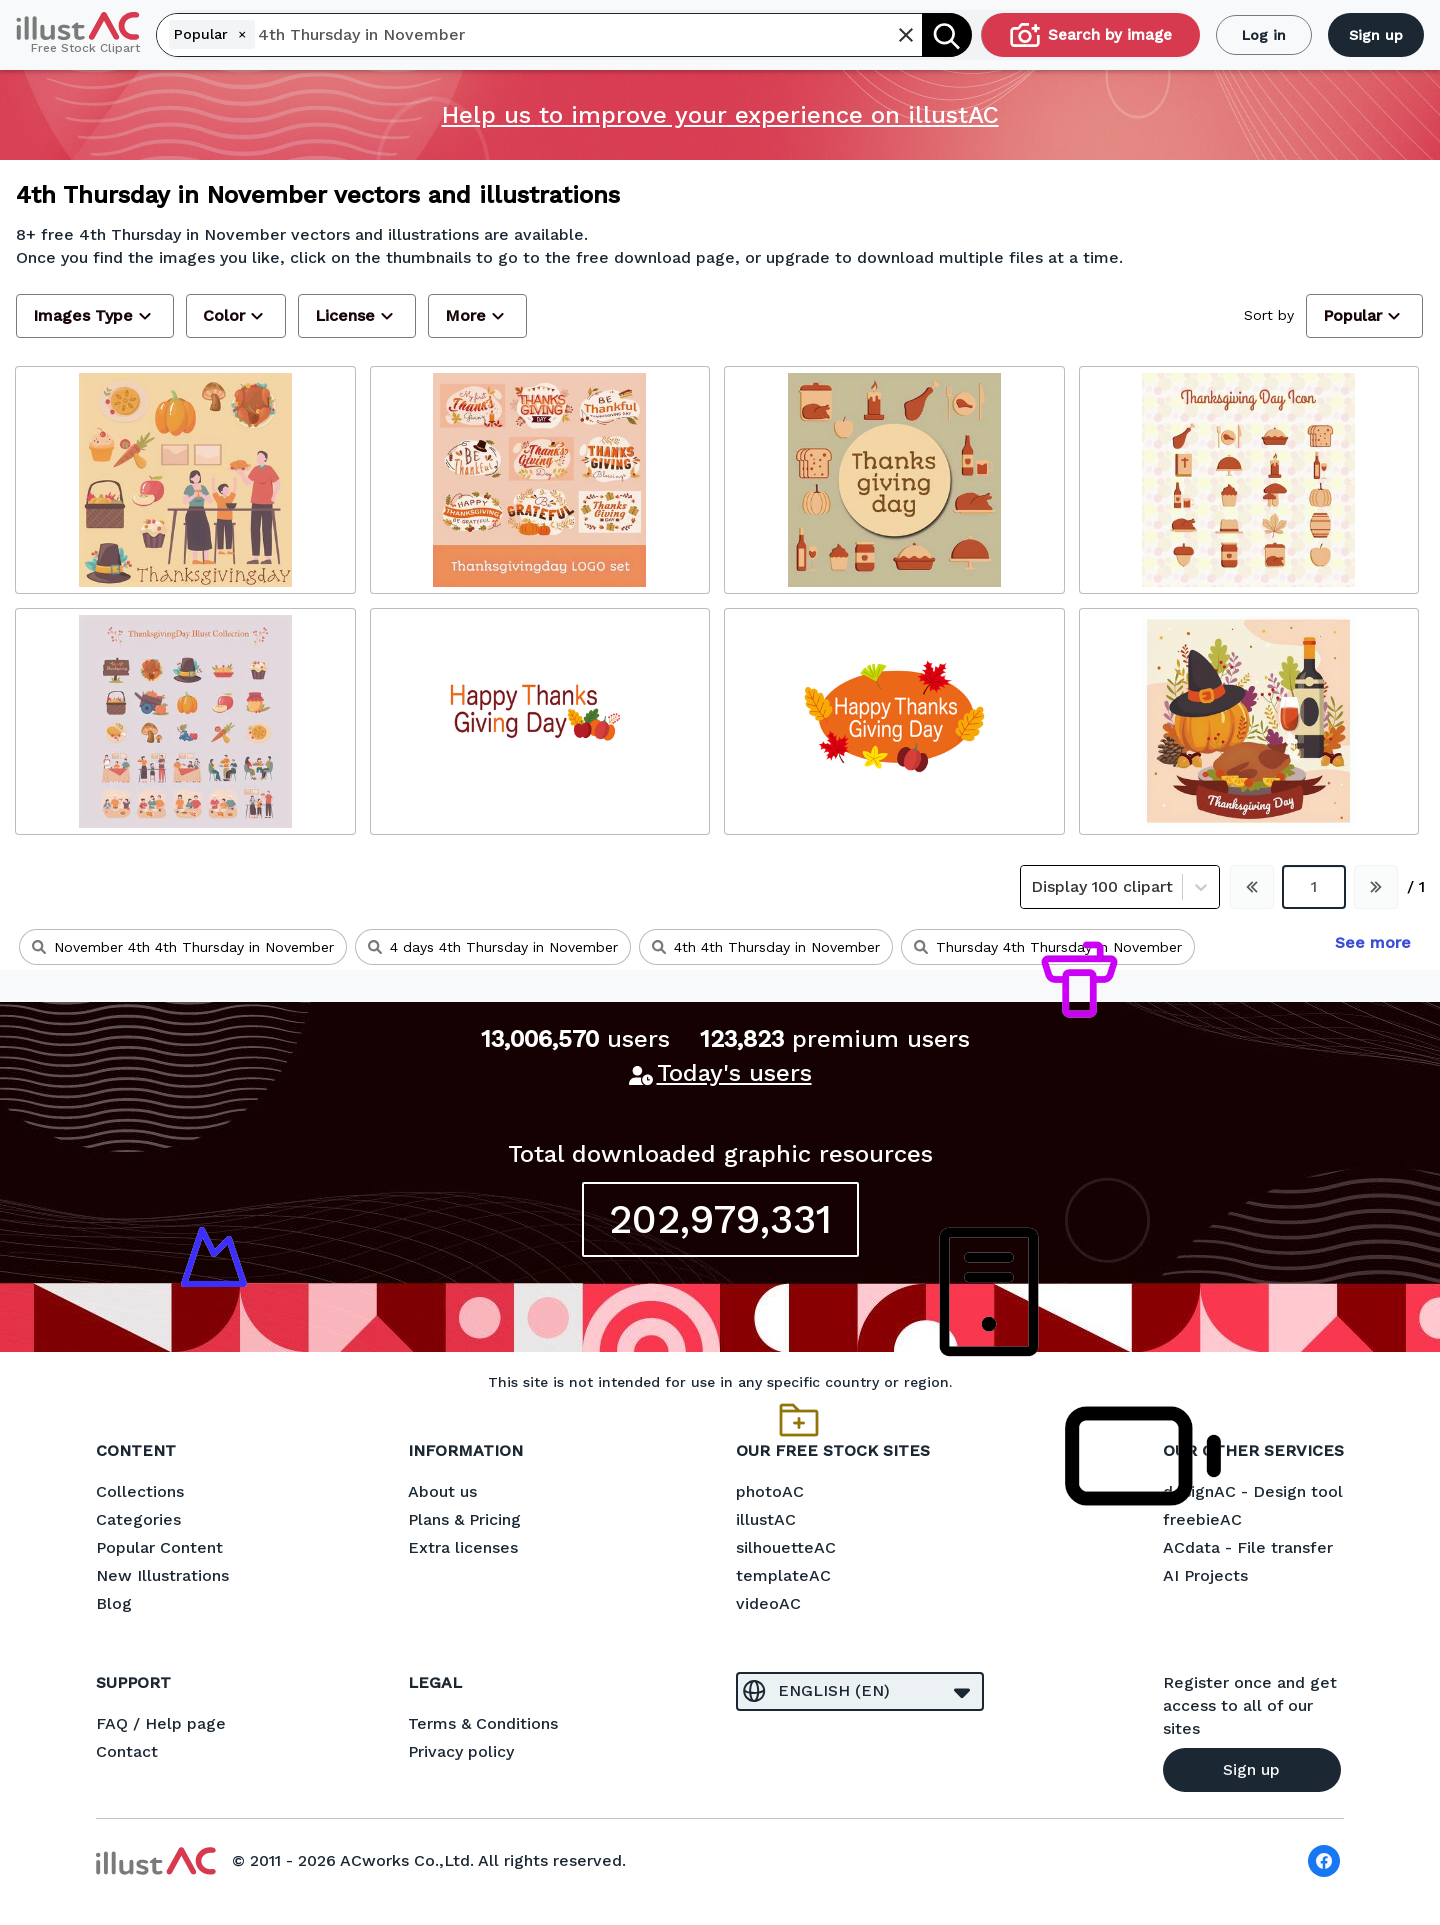 This screenshot has width=1440, height=1925. What do you see at coordinates (1079, 979) in the screenshot?
I see `access presentation or speaker mode` at bounding box center [1079, 979].